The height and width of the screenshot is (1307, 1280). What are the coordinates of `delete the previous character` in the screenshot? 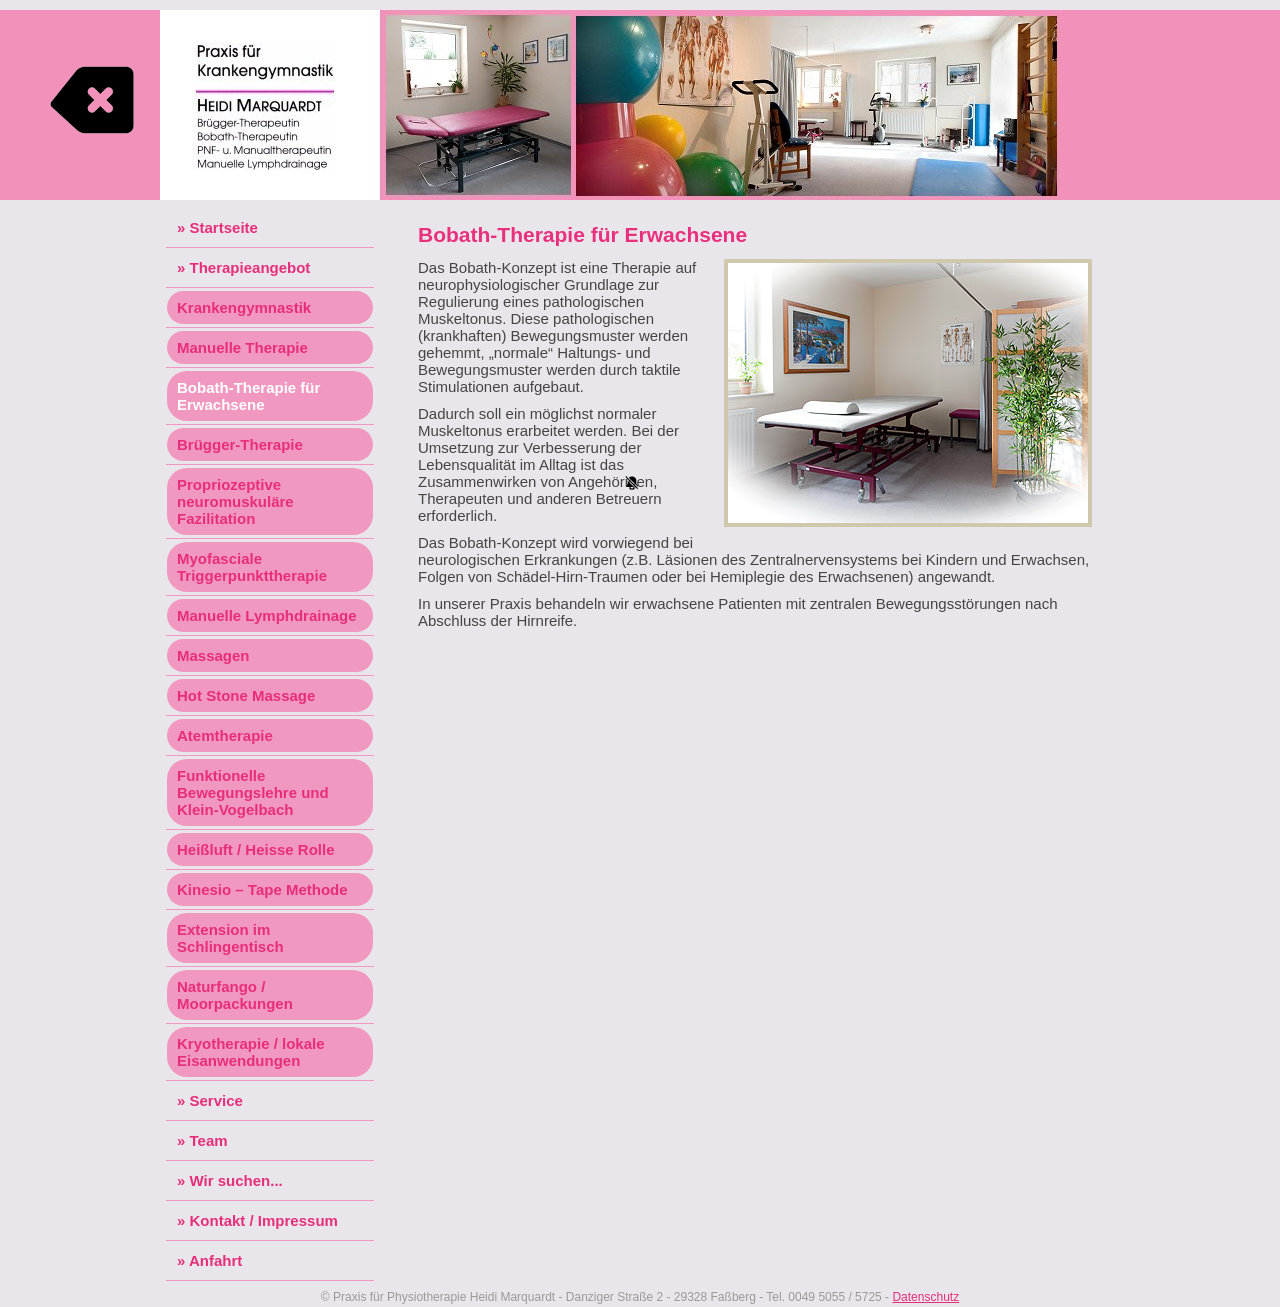 It's located at (92, 100).